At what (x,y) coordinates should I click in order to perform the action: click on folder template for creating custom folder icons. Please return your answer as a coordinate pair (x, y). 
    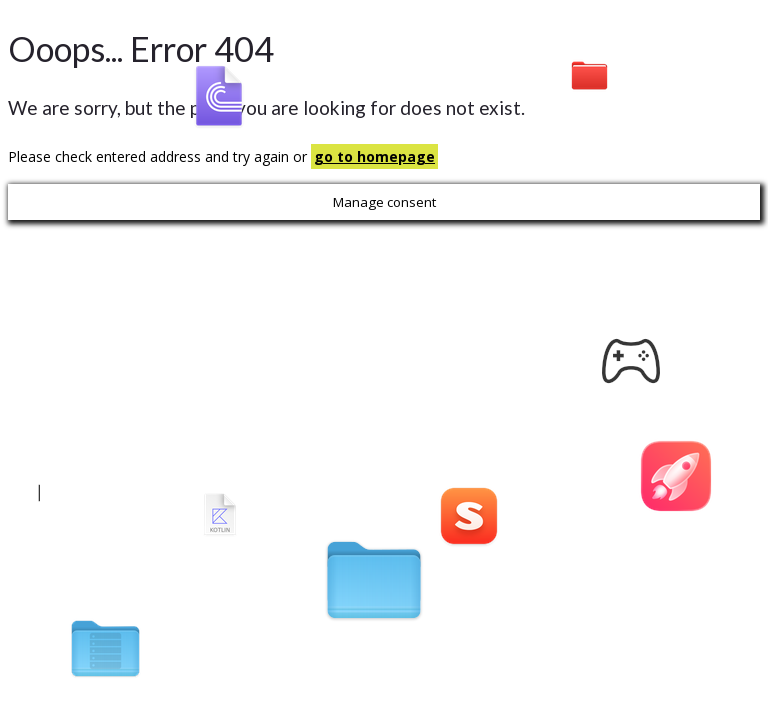
    Looking at the image, I should click on (374, 580).